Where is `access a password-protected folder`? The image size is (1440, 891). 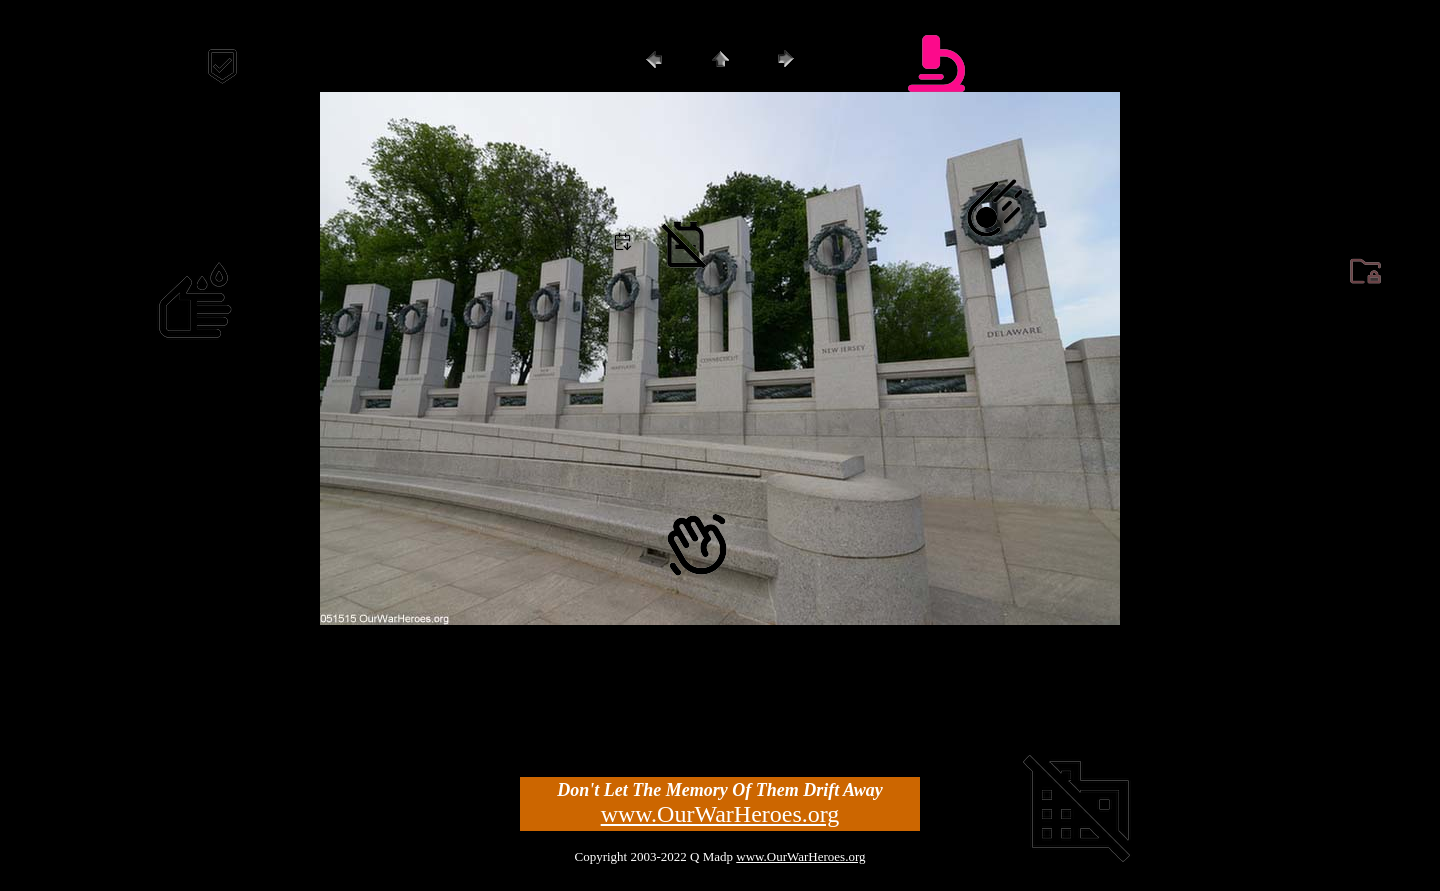
access a password-protected folder is located at coordinates (1365, 270).